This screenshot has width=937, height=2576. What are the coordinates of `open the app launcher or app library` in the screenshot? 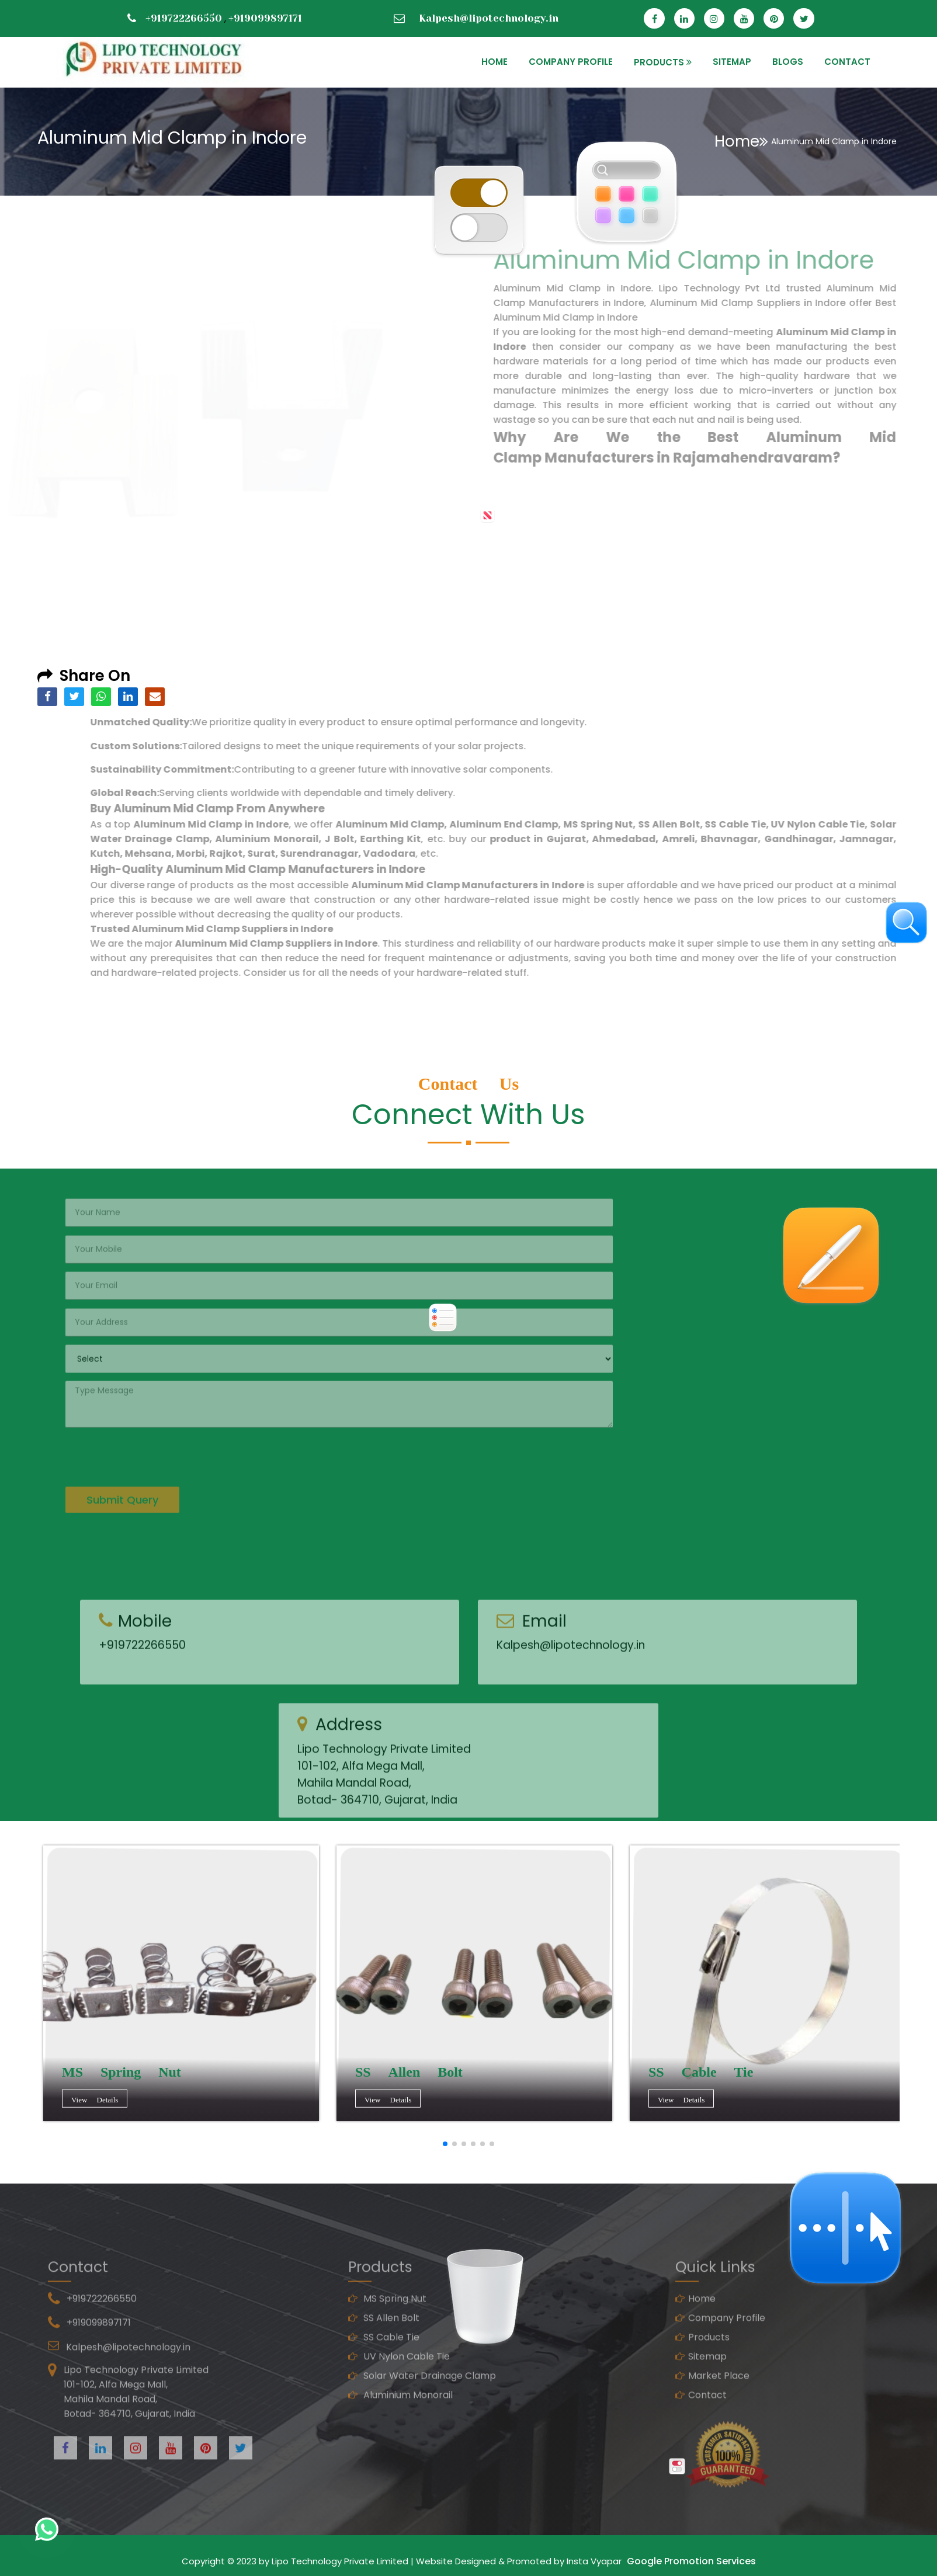 It's located at (626, 192).